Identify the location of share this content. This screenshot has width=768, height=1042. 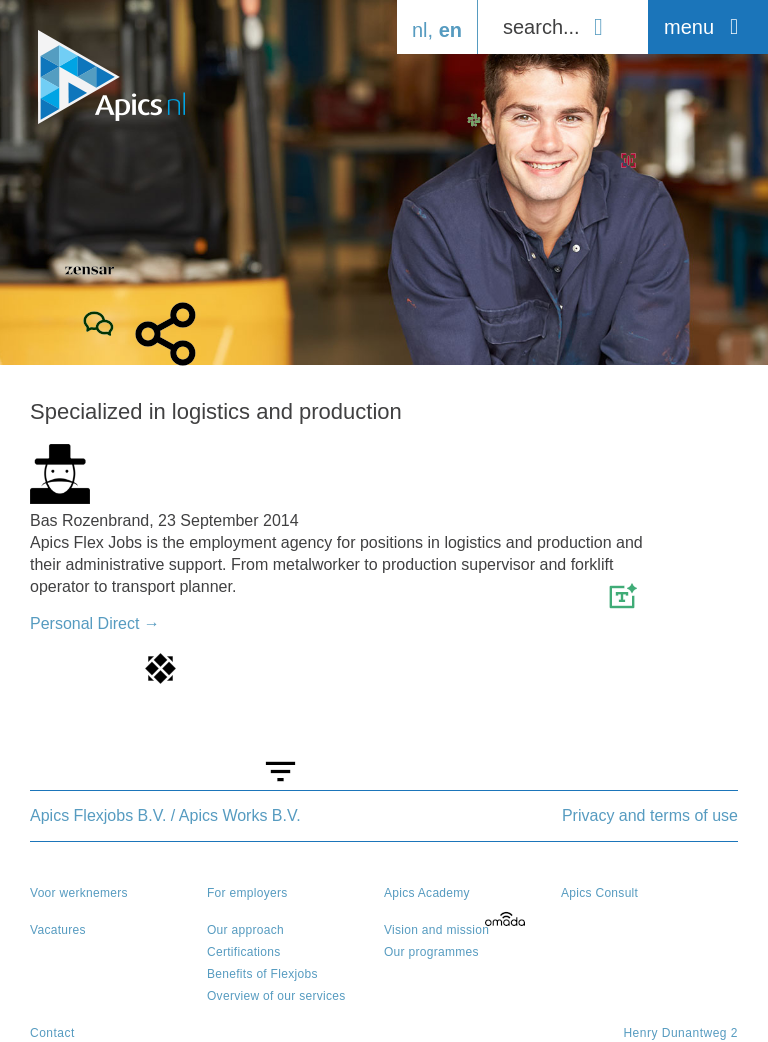
(167, 334).